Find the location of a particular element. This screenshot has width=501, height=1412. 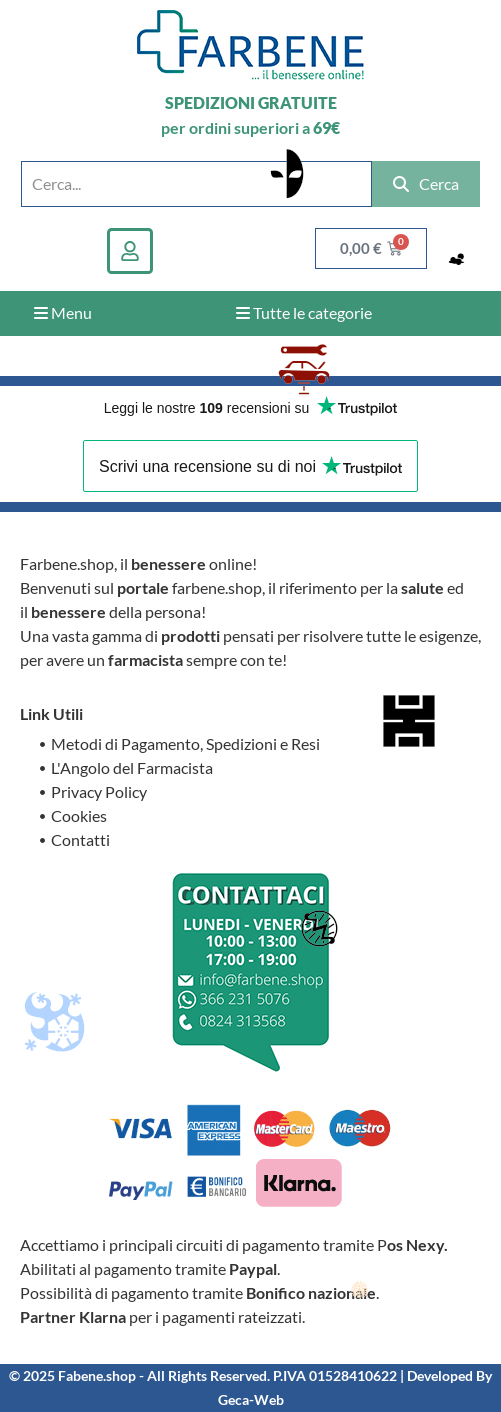

dandelion flower icon for nature or garden-themed game elements is located at coordinates (359, 1289).